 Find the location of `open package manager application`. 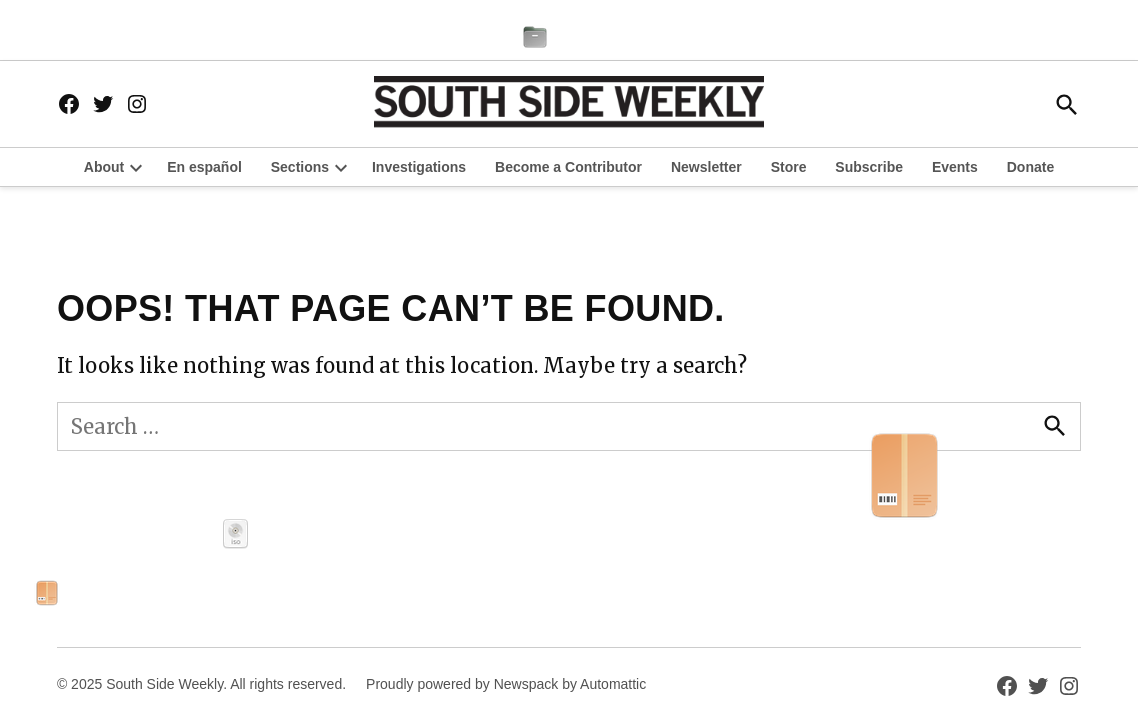

open package manager application is located at coordinates (904, 475).